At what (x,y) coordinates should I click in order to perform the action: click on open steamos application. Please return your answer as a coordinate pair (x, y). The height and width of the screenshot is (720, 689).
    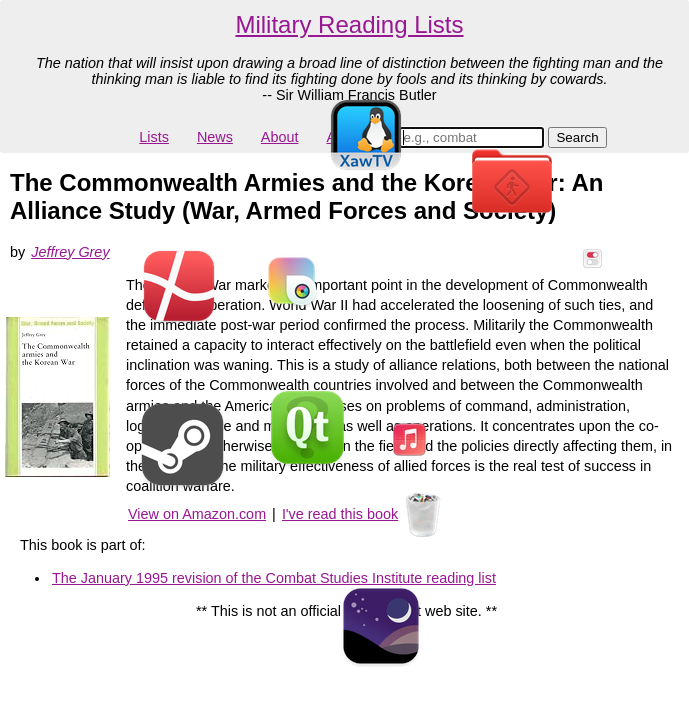
    Looking at the image, I should click on (182, 444).